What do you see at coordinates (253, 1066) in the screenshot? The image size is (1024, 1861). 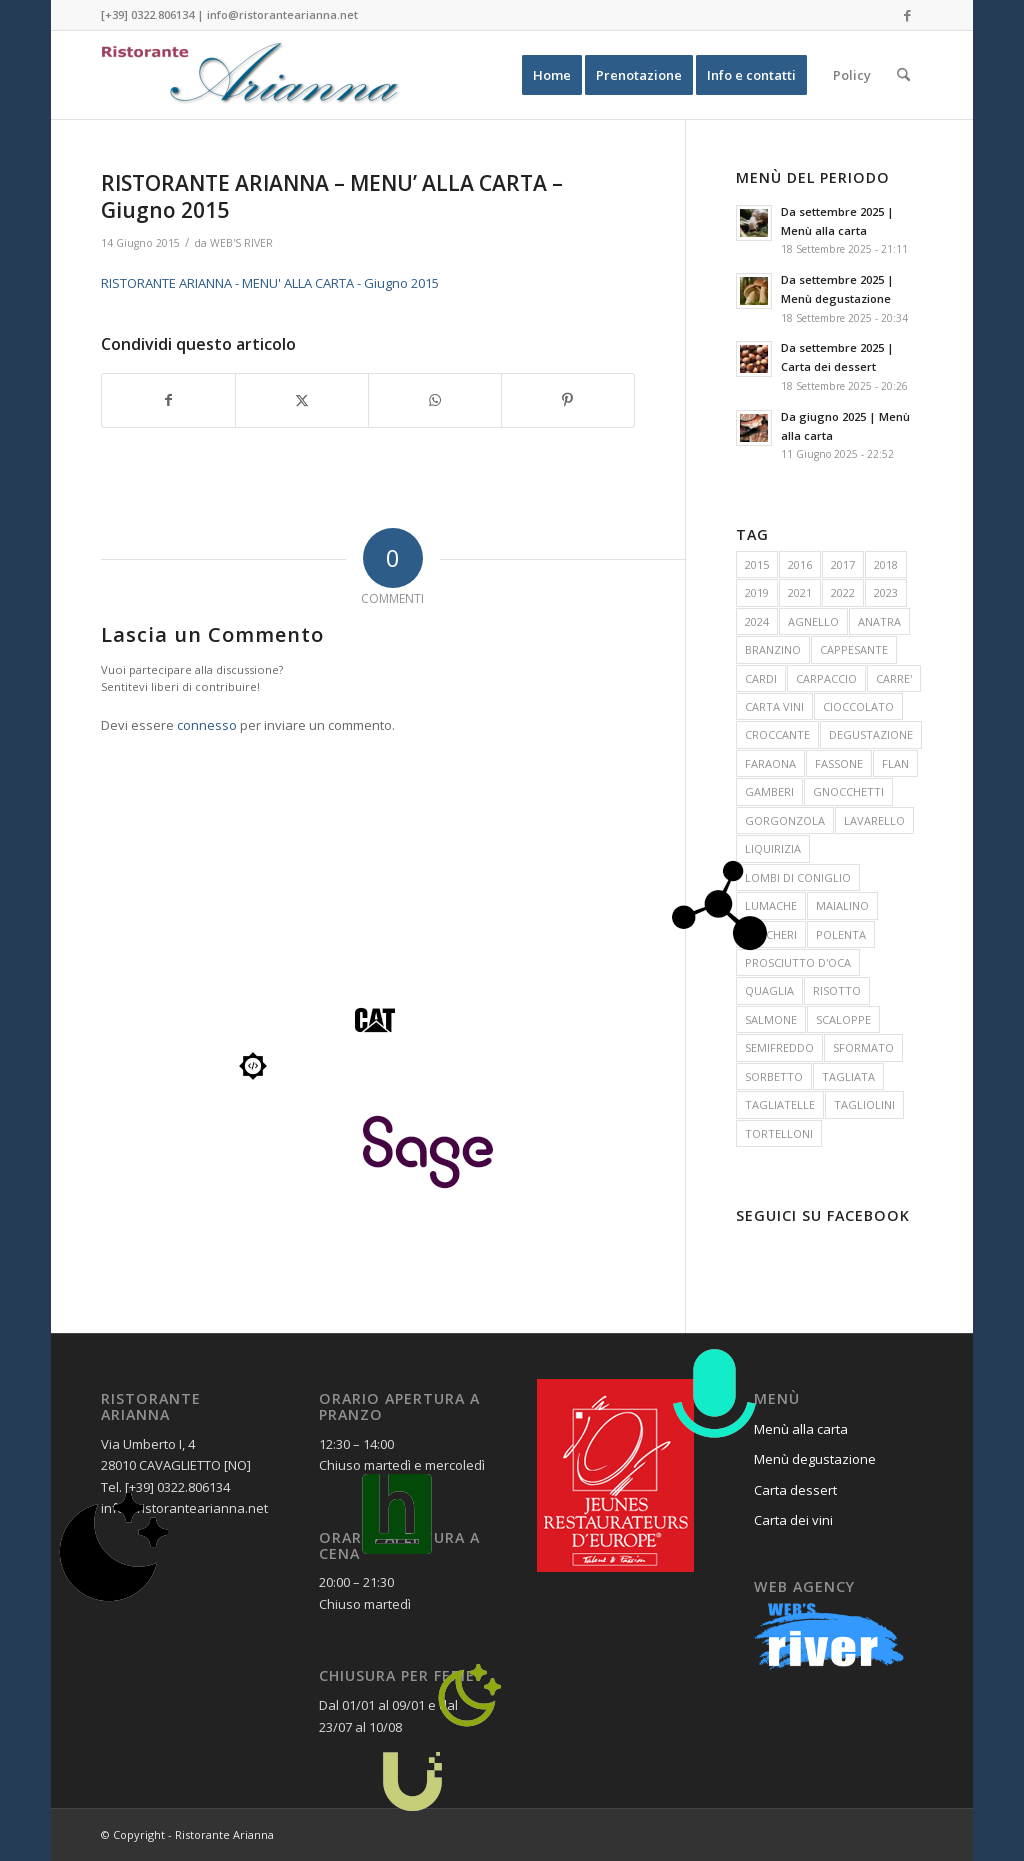 I see `google summer of code program logo` at bounding box center [253, 1066].